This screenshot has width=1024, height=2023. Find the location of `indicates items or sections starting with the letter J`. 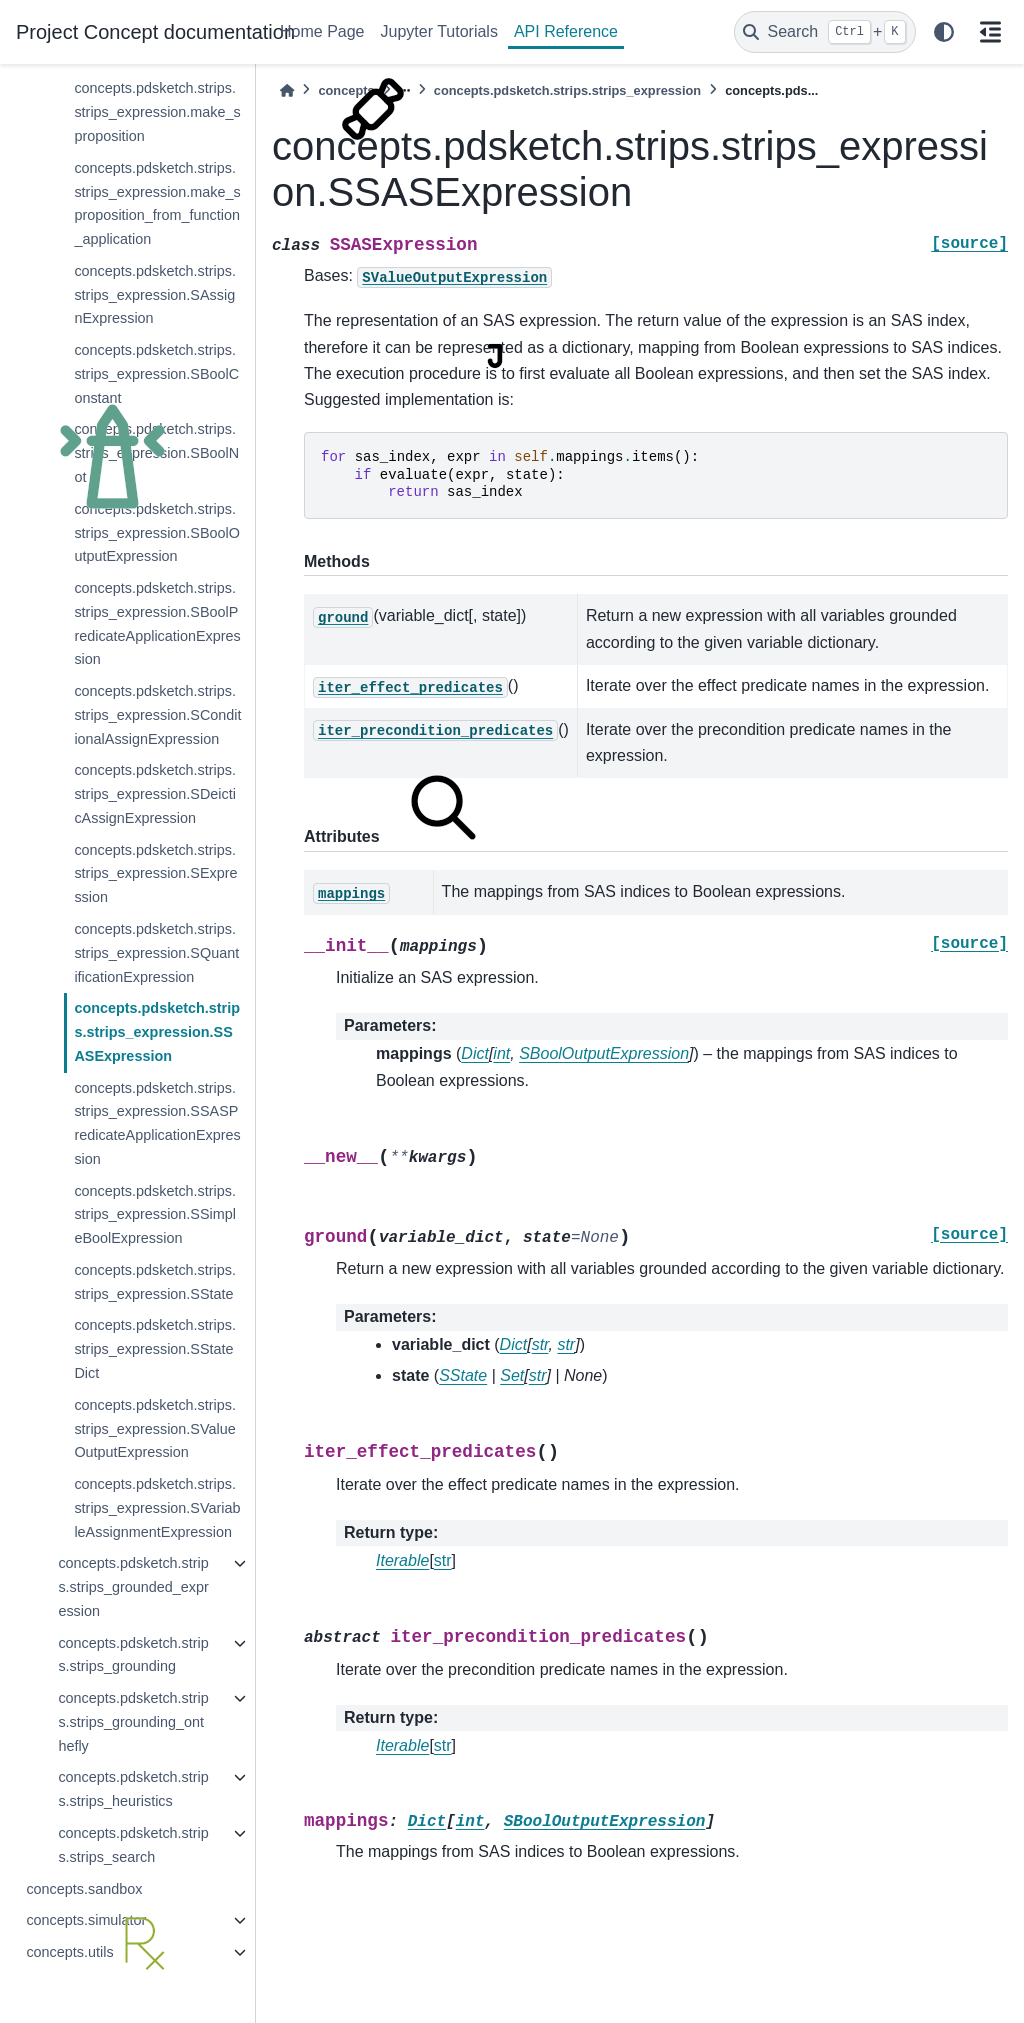

indicates items or sections starting with the letter J is located at coordinates (495, 356).